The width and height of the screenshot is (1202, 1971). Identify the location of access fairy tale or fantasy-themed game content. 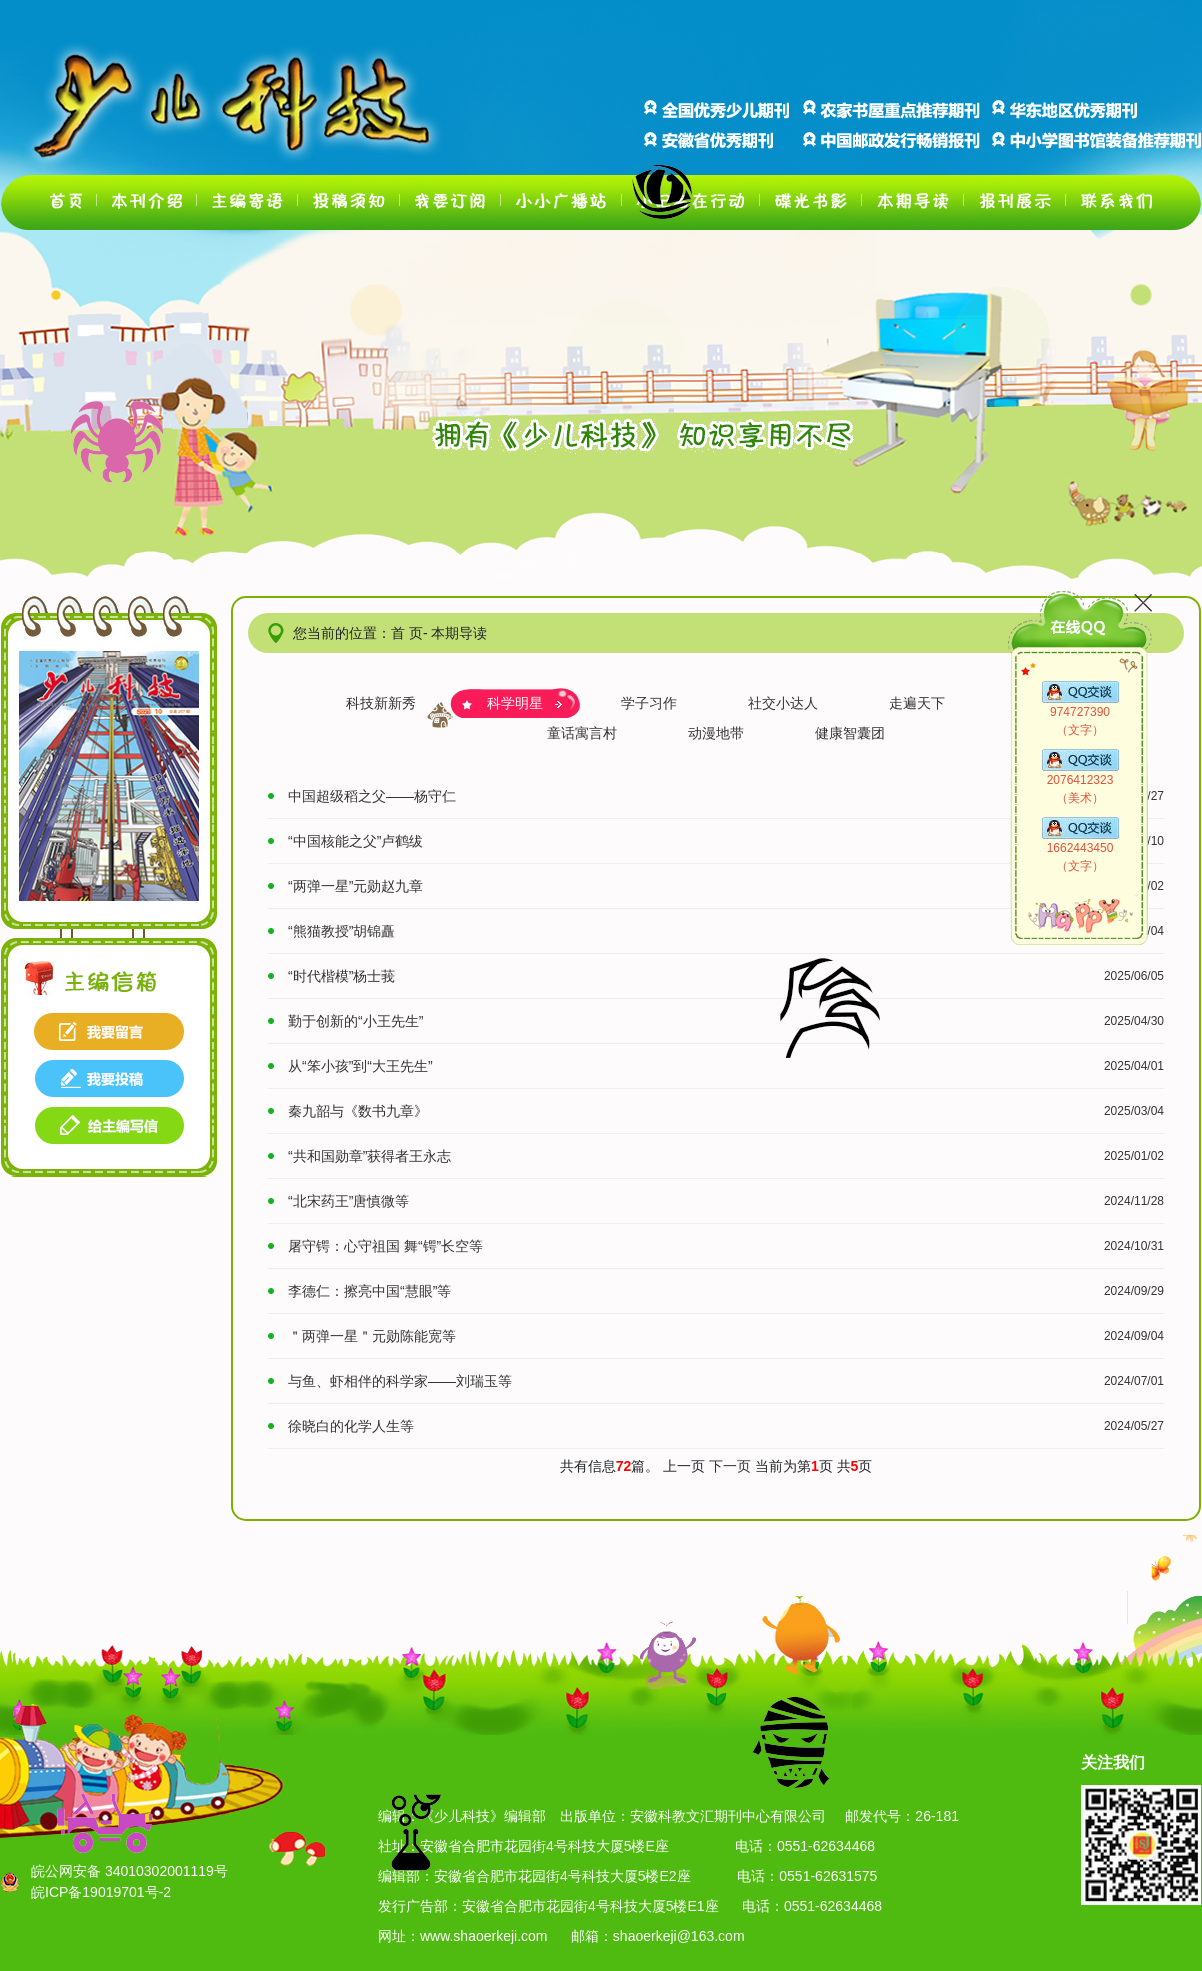
(440, 715).